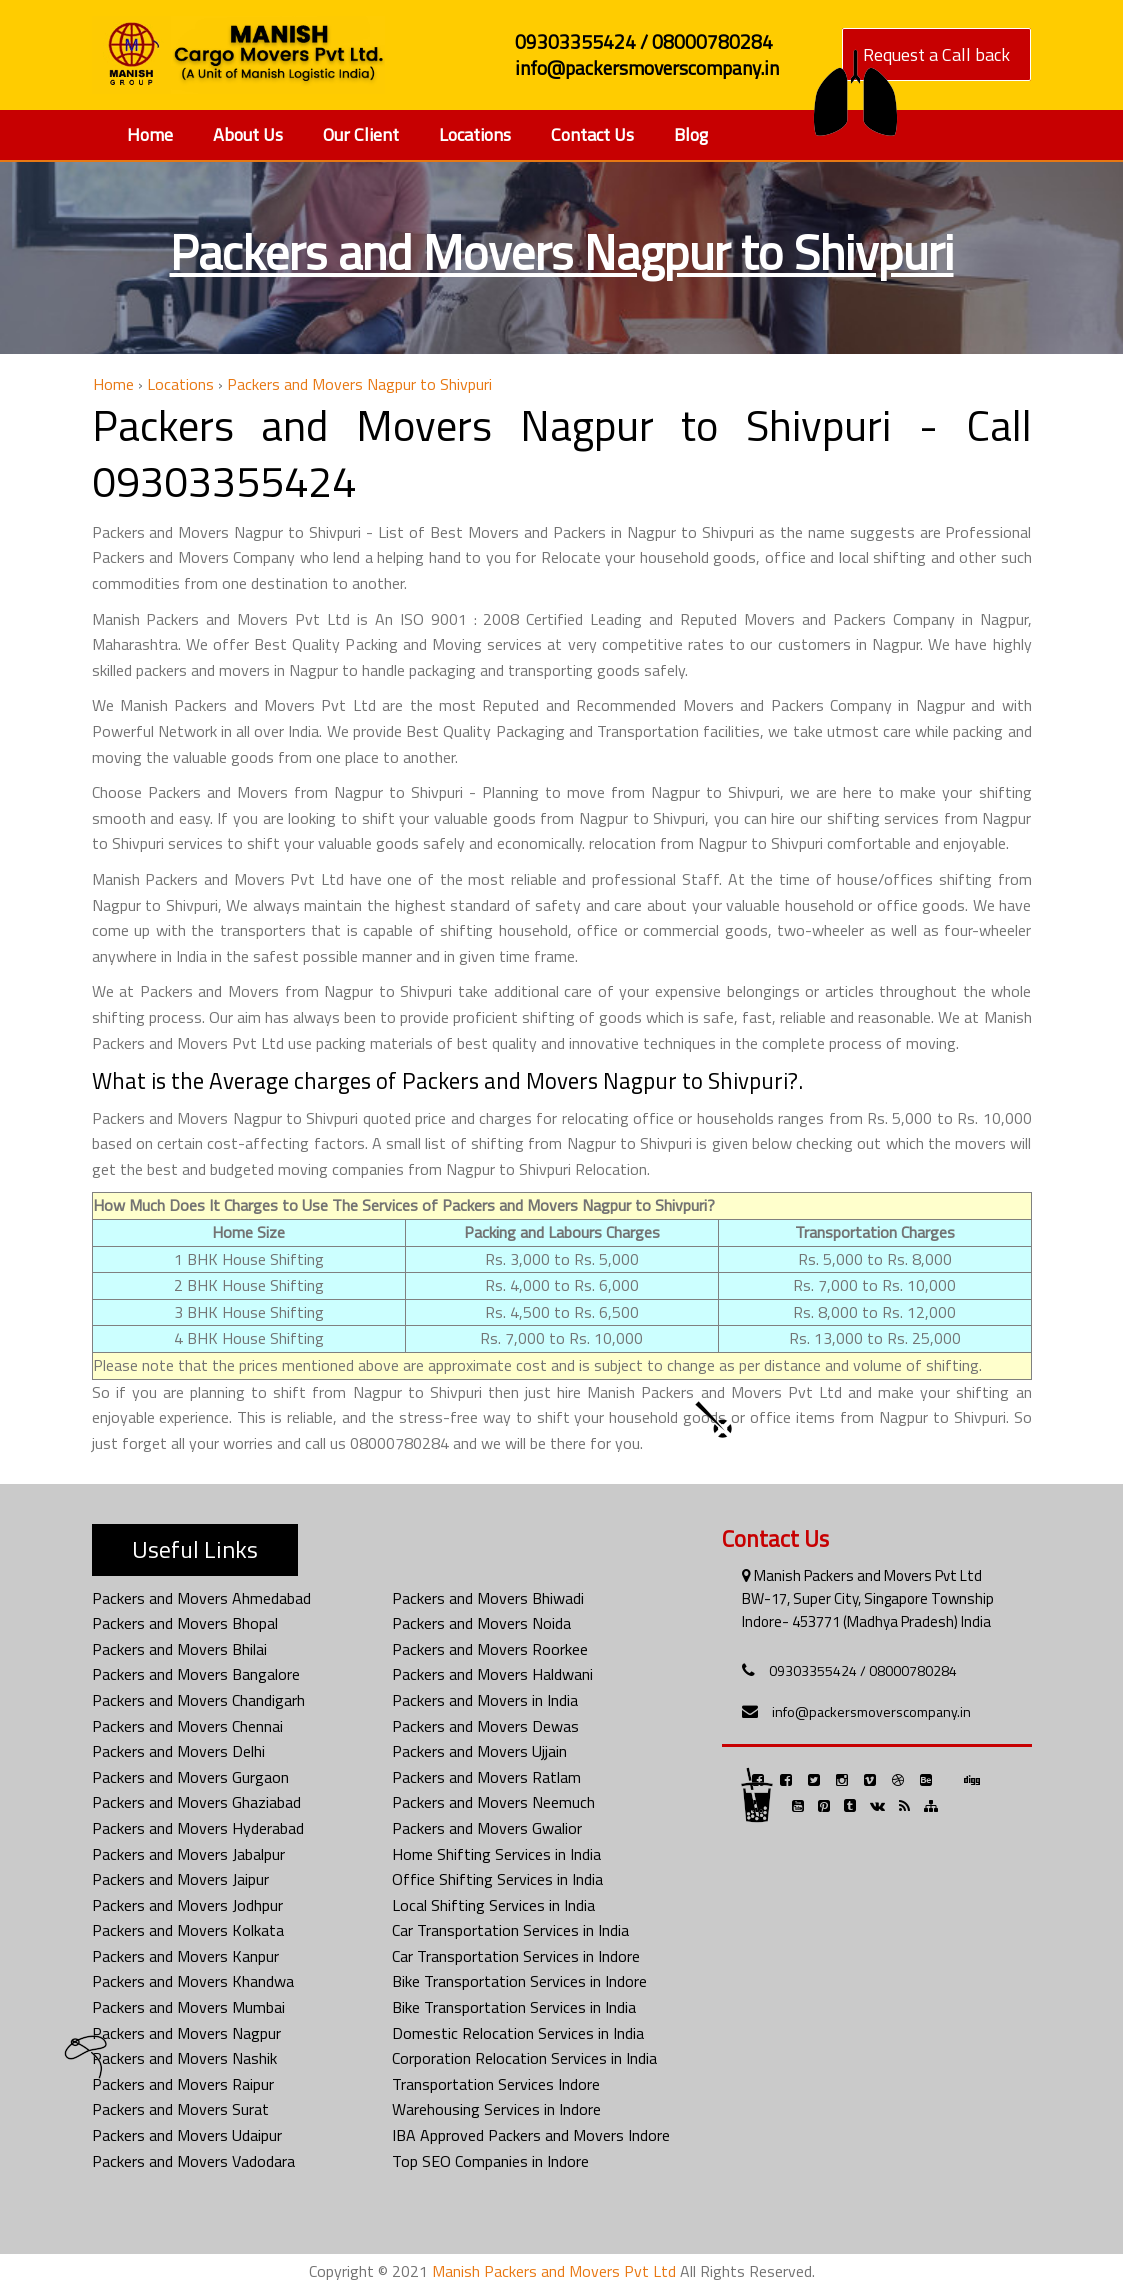  I want to click on access respiratory health information, so click(855, 94).